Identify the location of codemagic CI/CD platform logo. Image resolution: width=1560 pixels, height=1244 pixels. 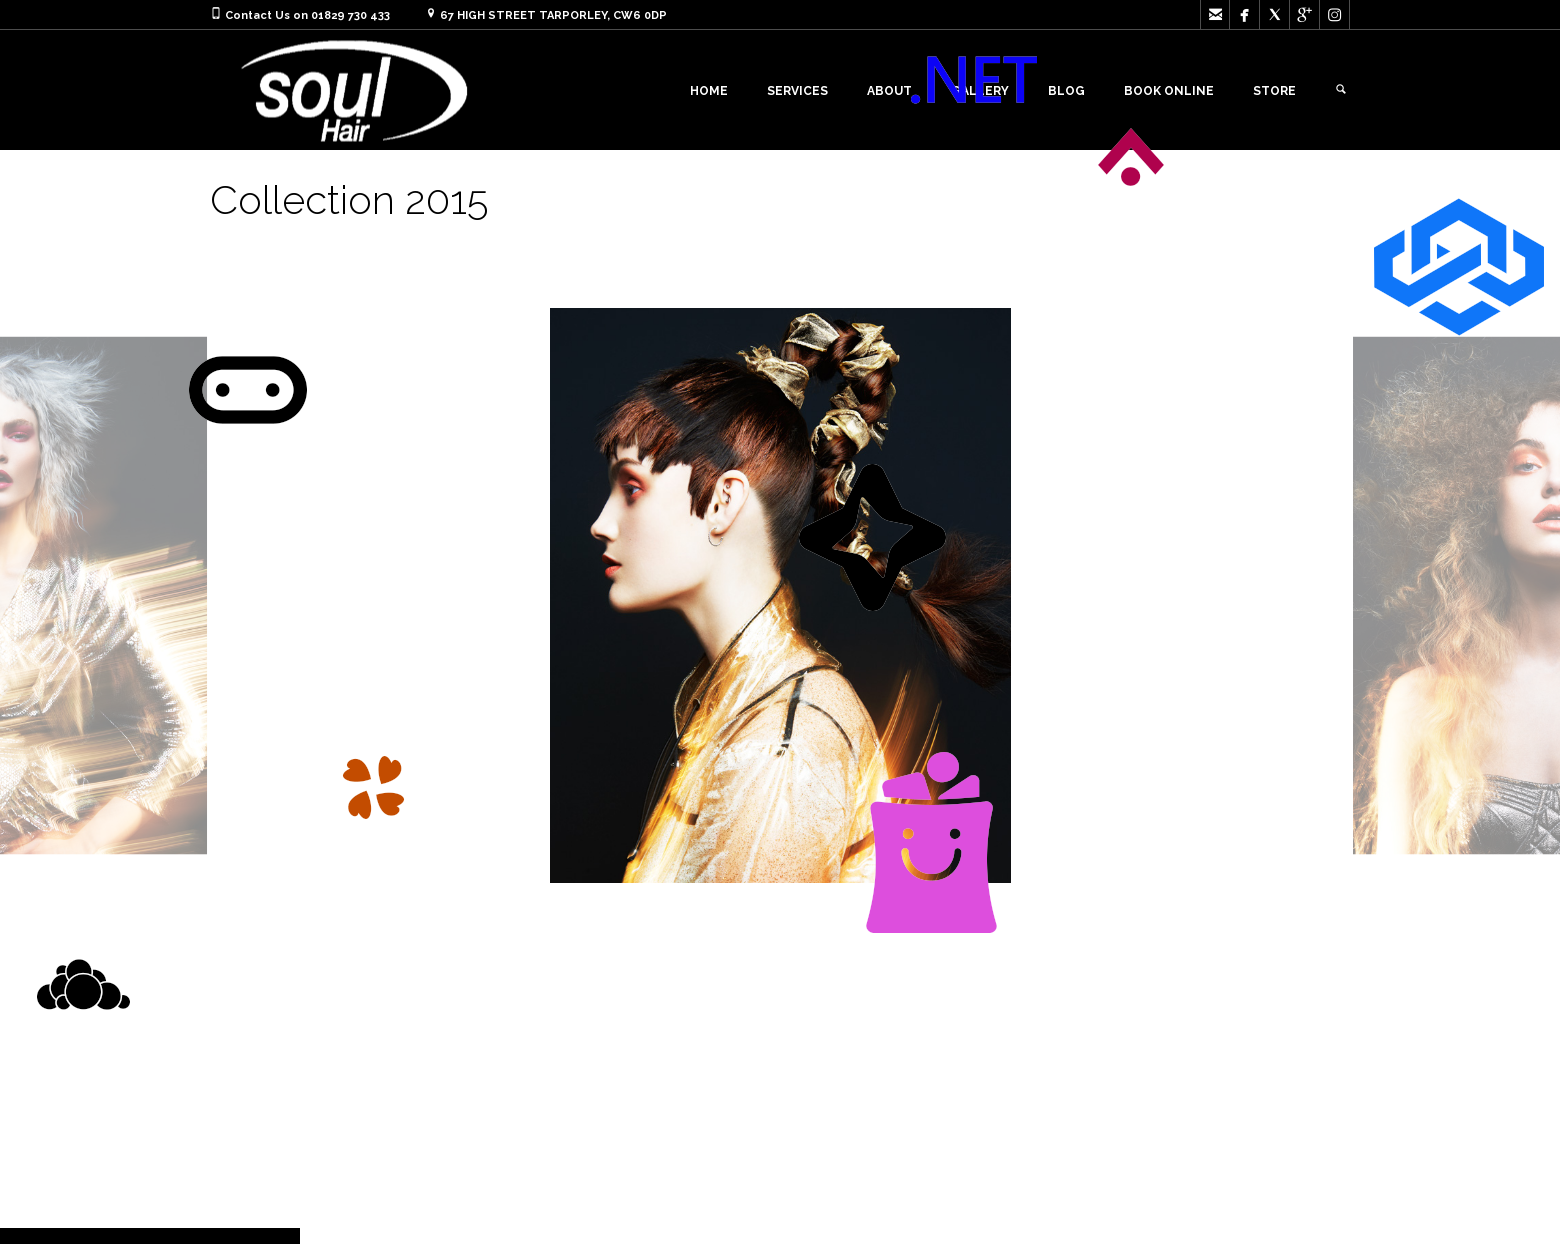
(872, 537).